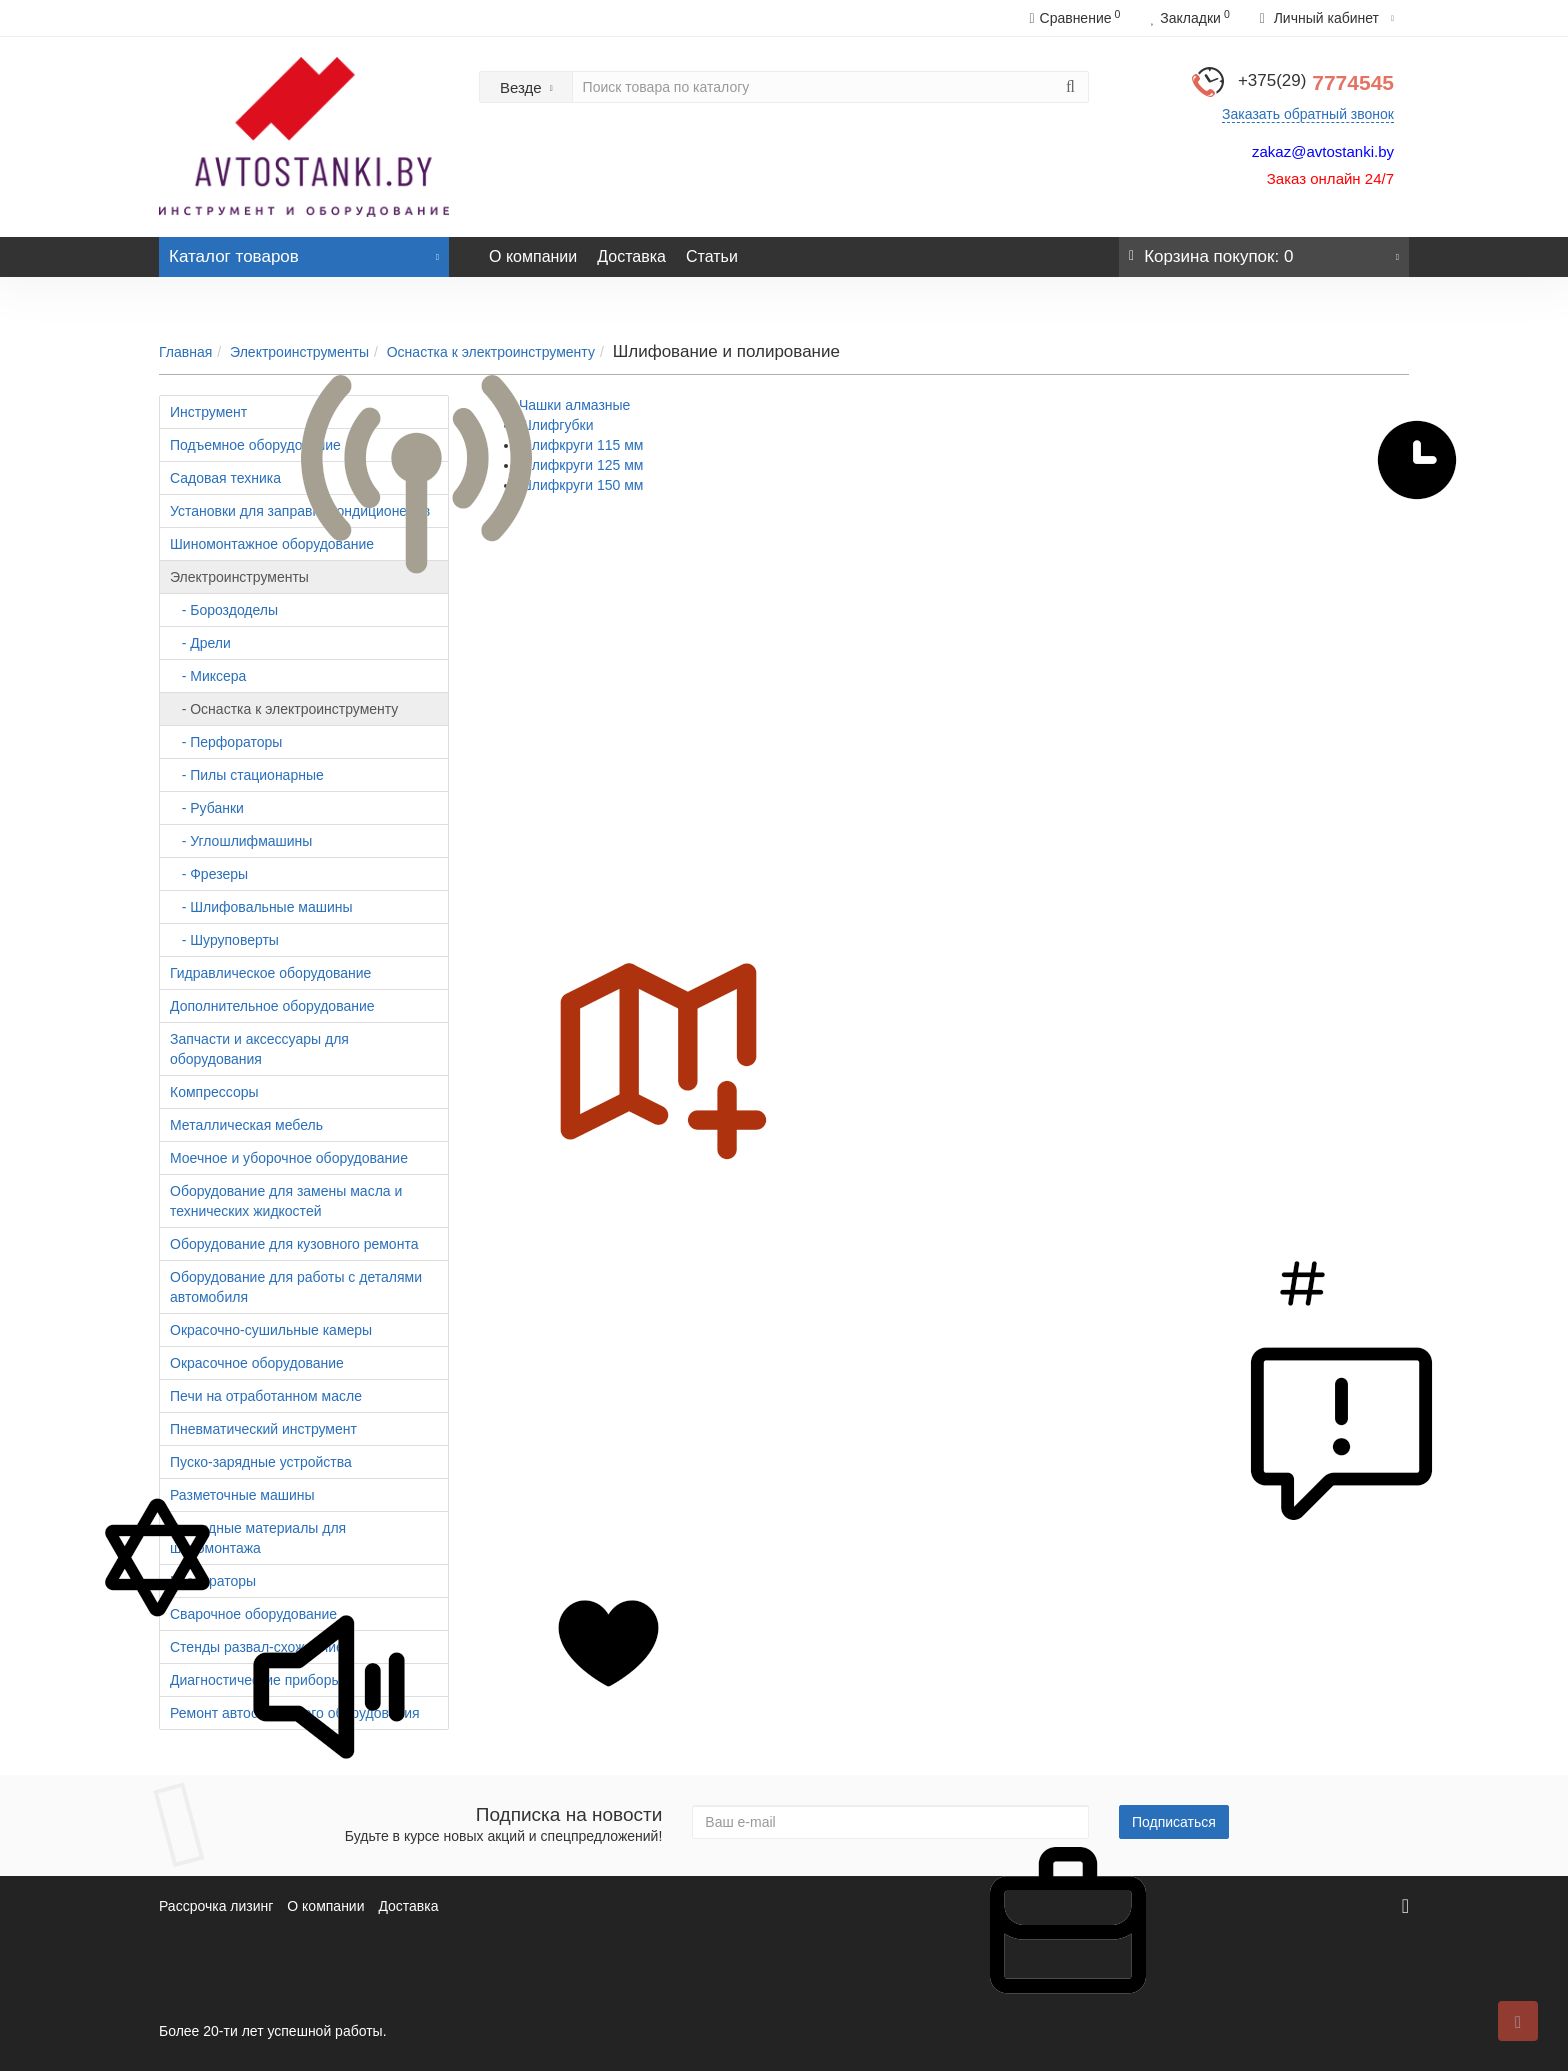 Image resolution: width=1568 pixels, height=2071 pixels. Describe the element at coordinates (157, 1557) in the screenshot. I see `indicates Jewish religious content or services` at that location.